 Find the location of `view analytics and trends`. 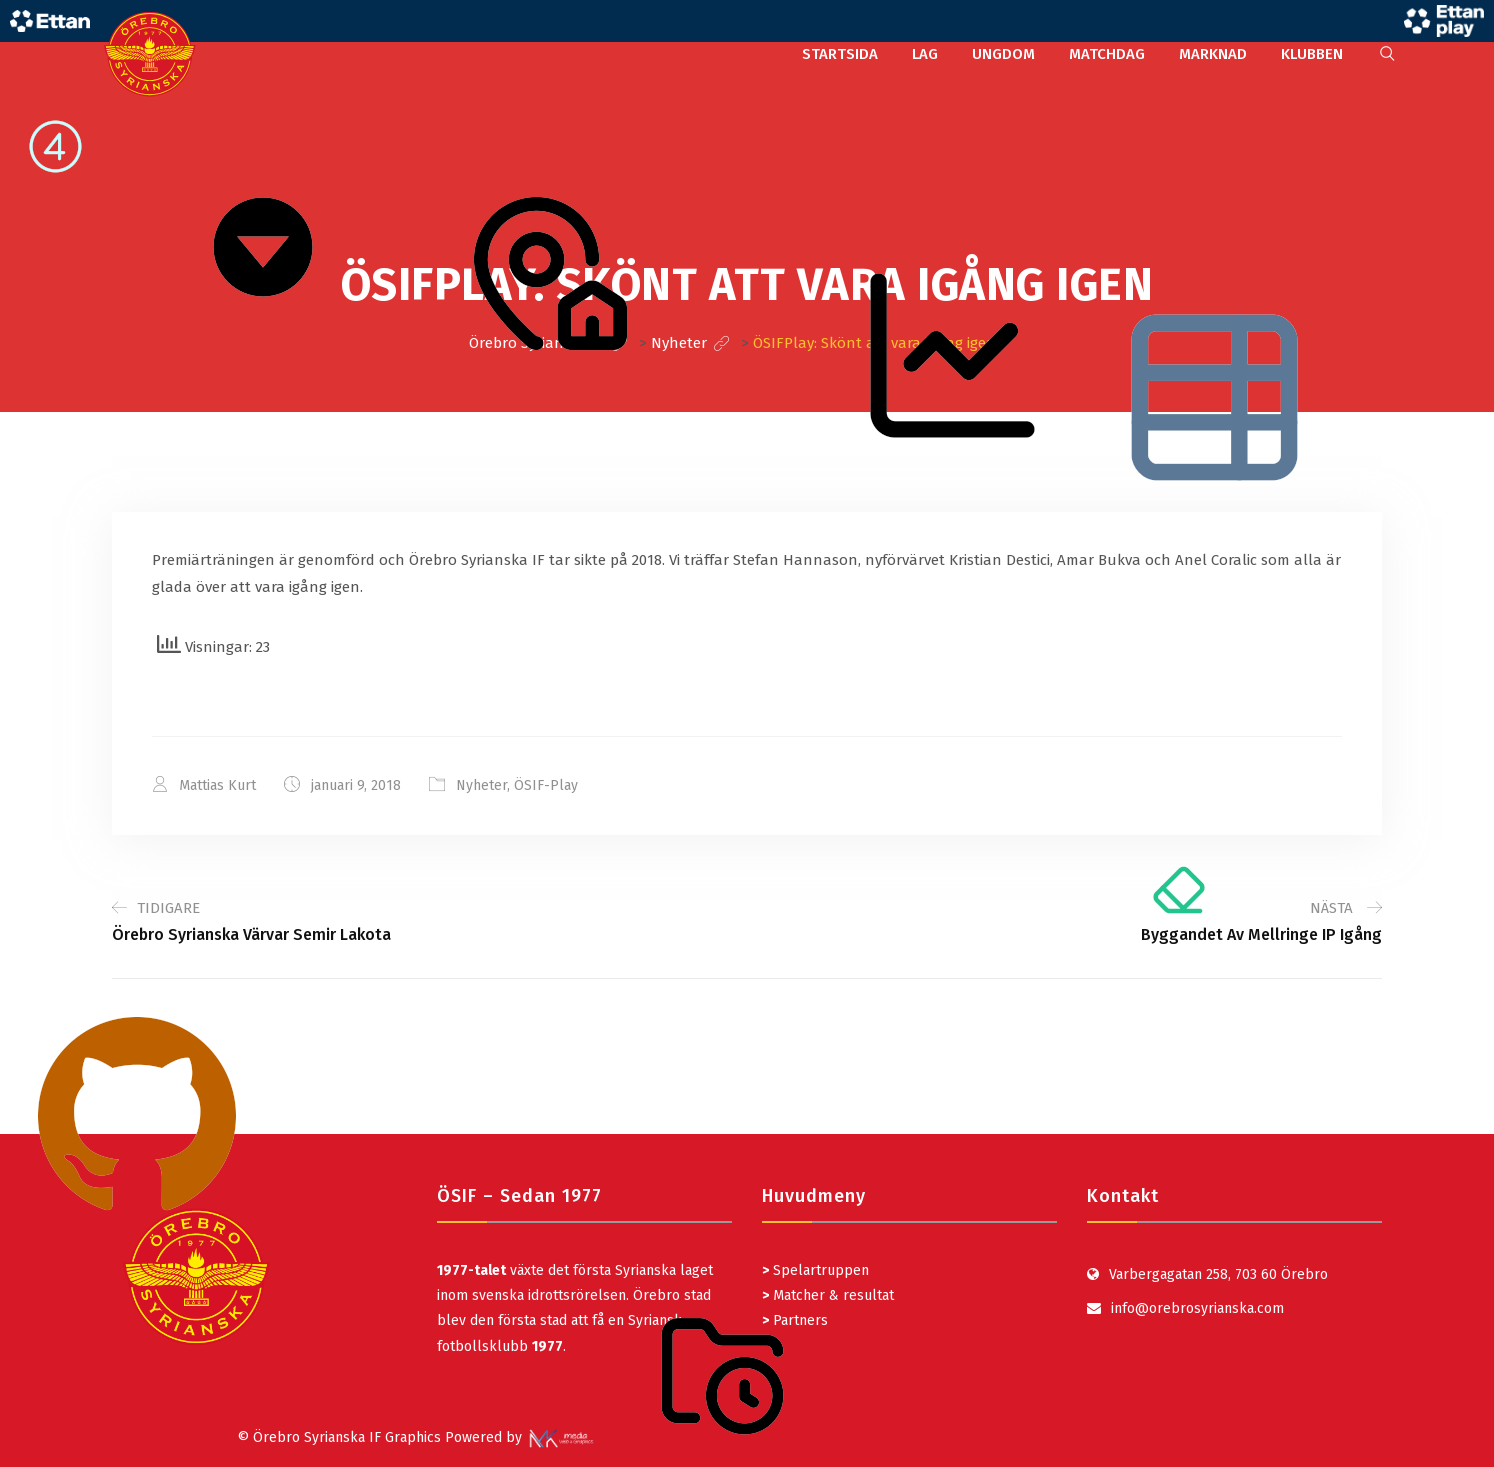

view analytics and trends is located at coordinates (952, 355).